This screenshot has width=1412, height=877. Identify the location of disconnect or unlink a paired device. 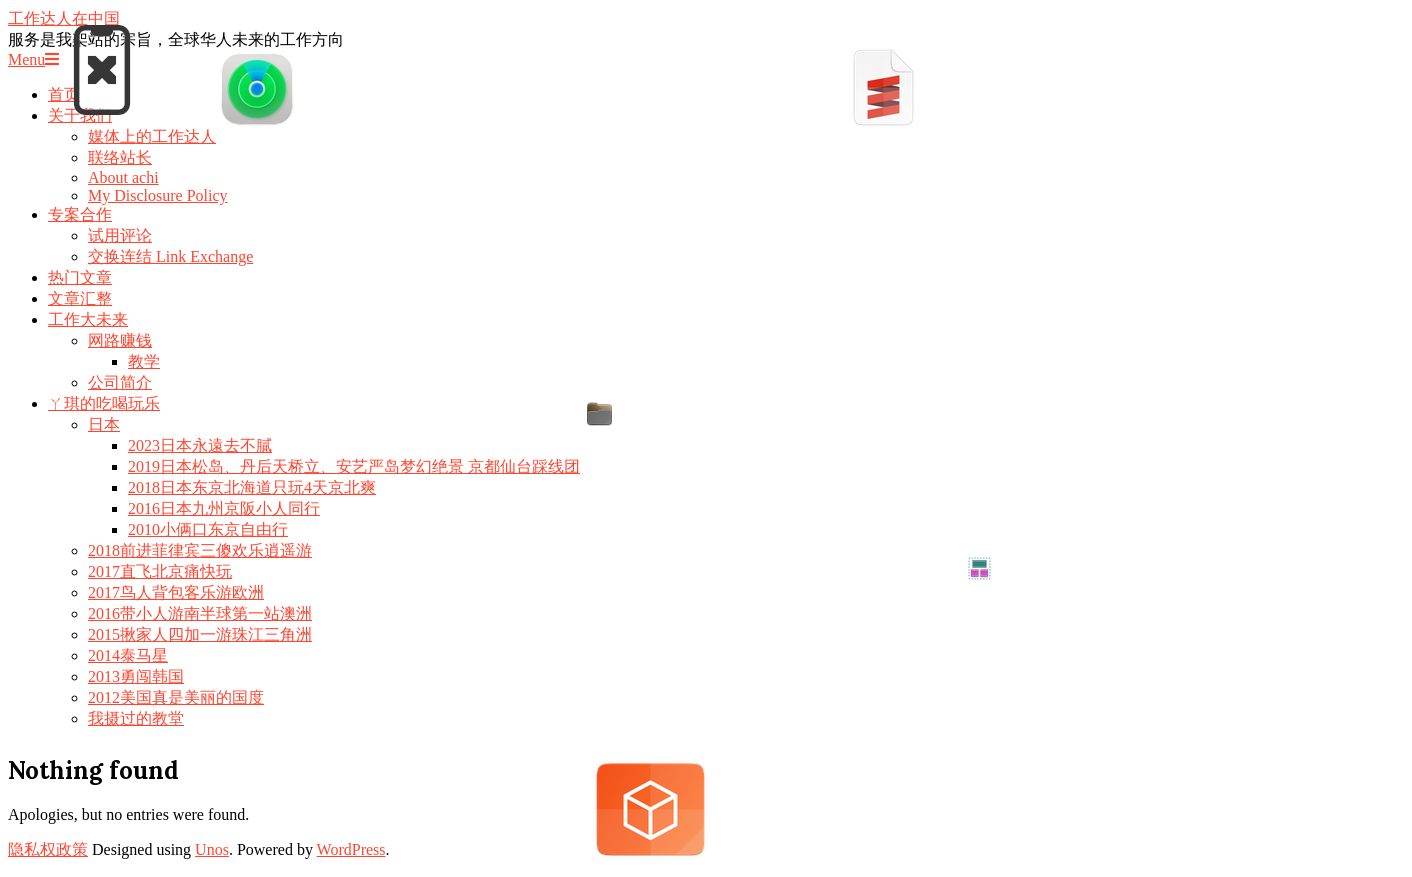
(102, 70).